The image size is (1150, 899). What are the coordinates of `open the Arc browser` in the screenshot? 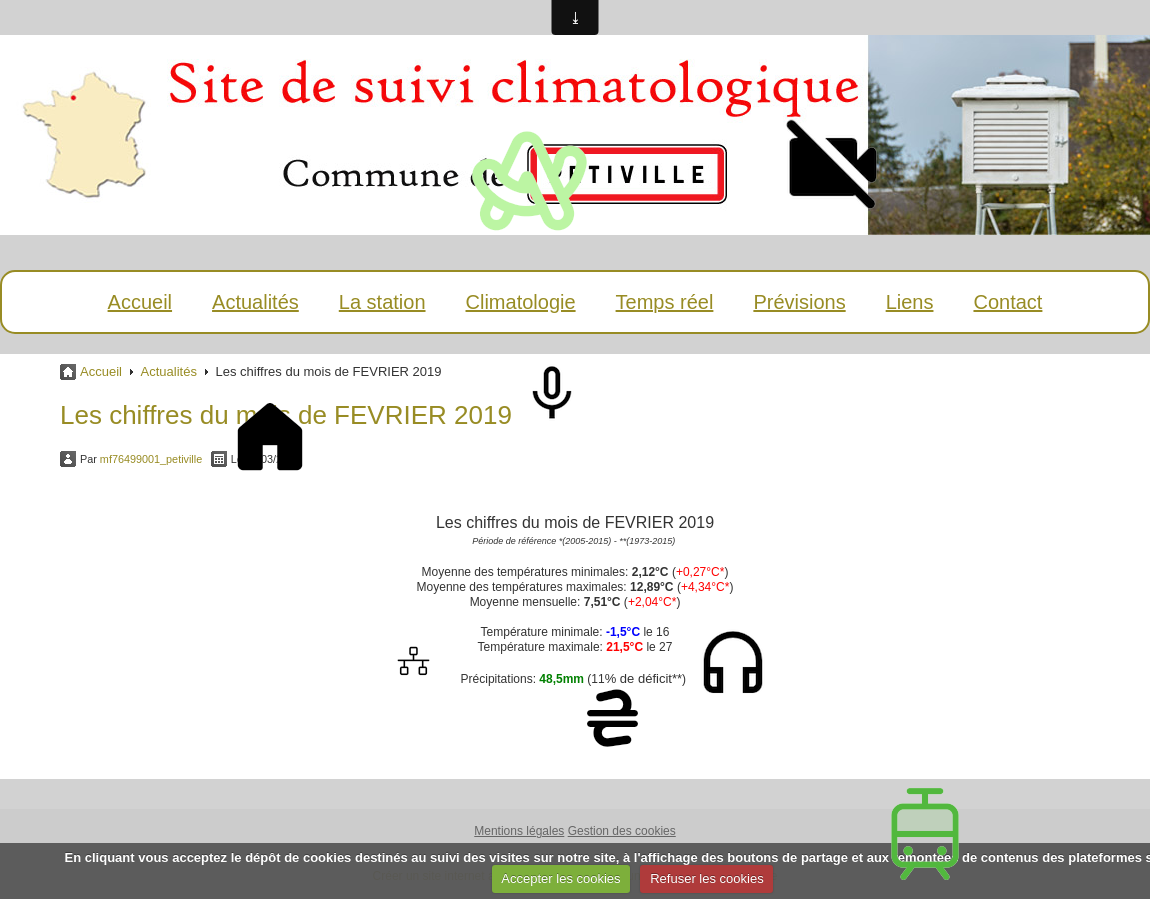 It's located at (529, 183).